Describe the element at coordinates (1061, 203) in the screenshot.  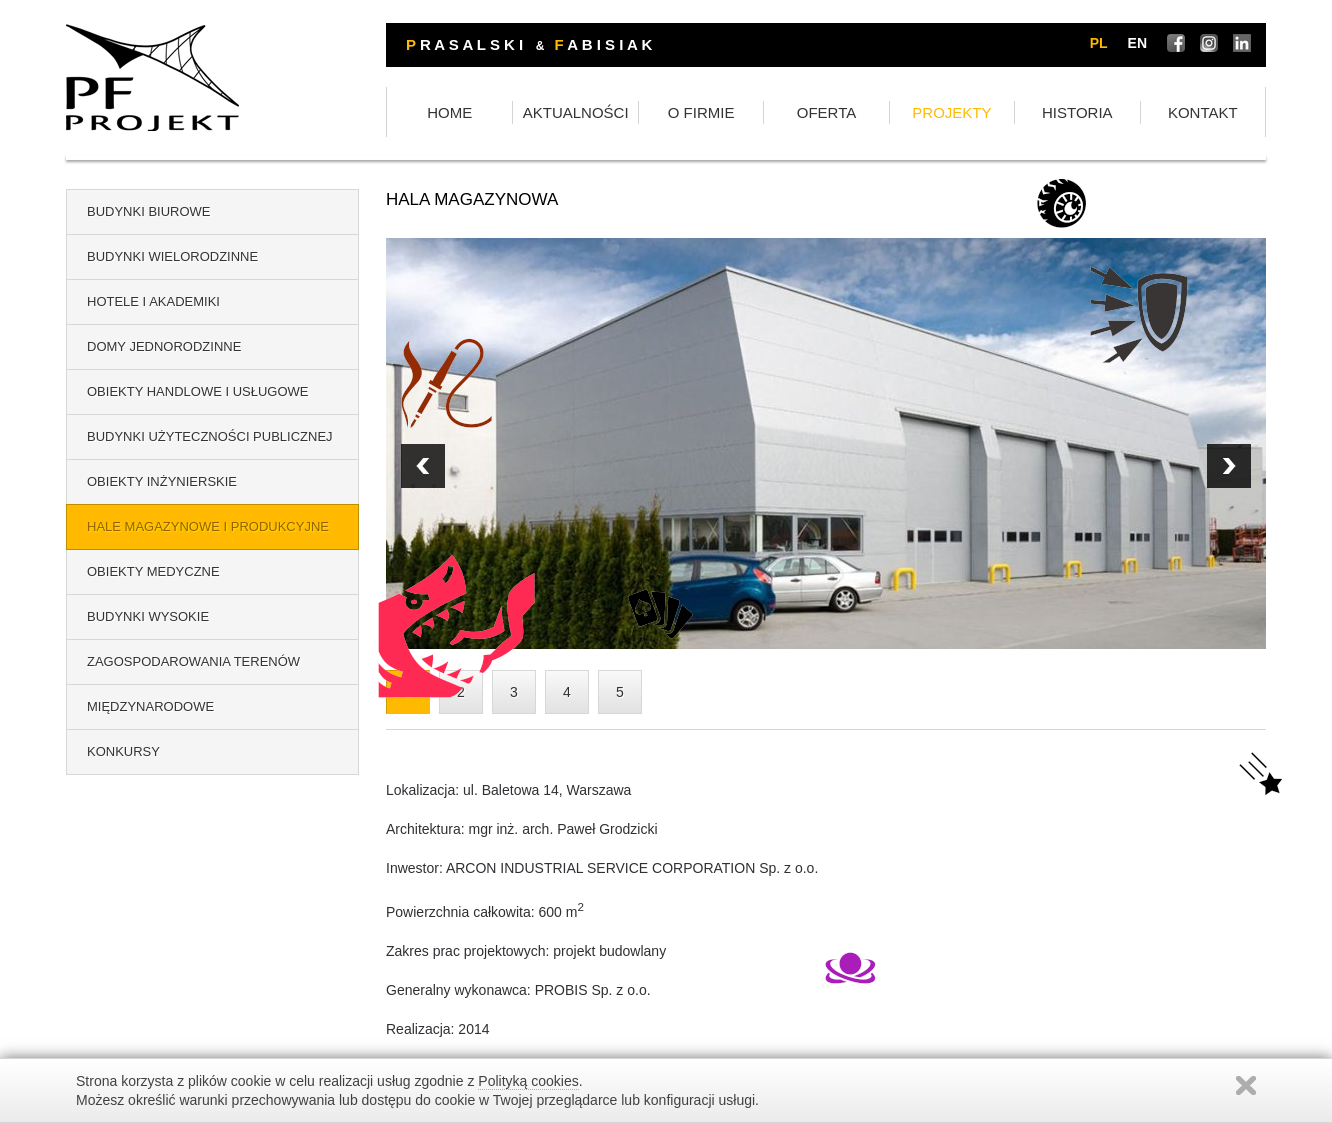
I see `view or toggle visibility settings` at that location.